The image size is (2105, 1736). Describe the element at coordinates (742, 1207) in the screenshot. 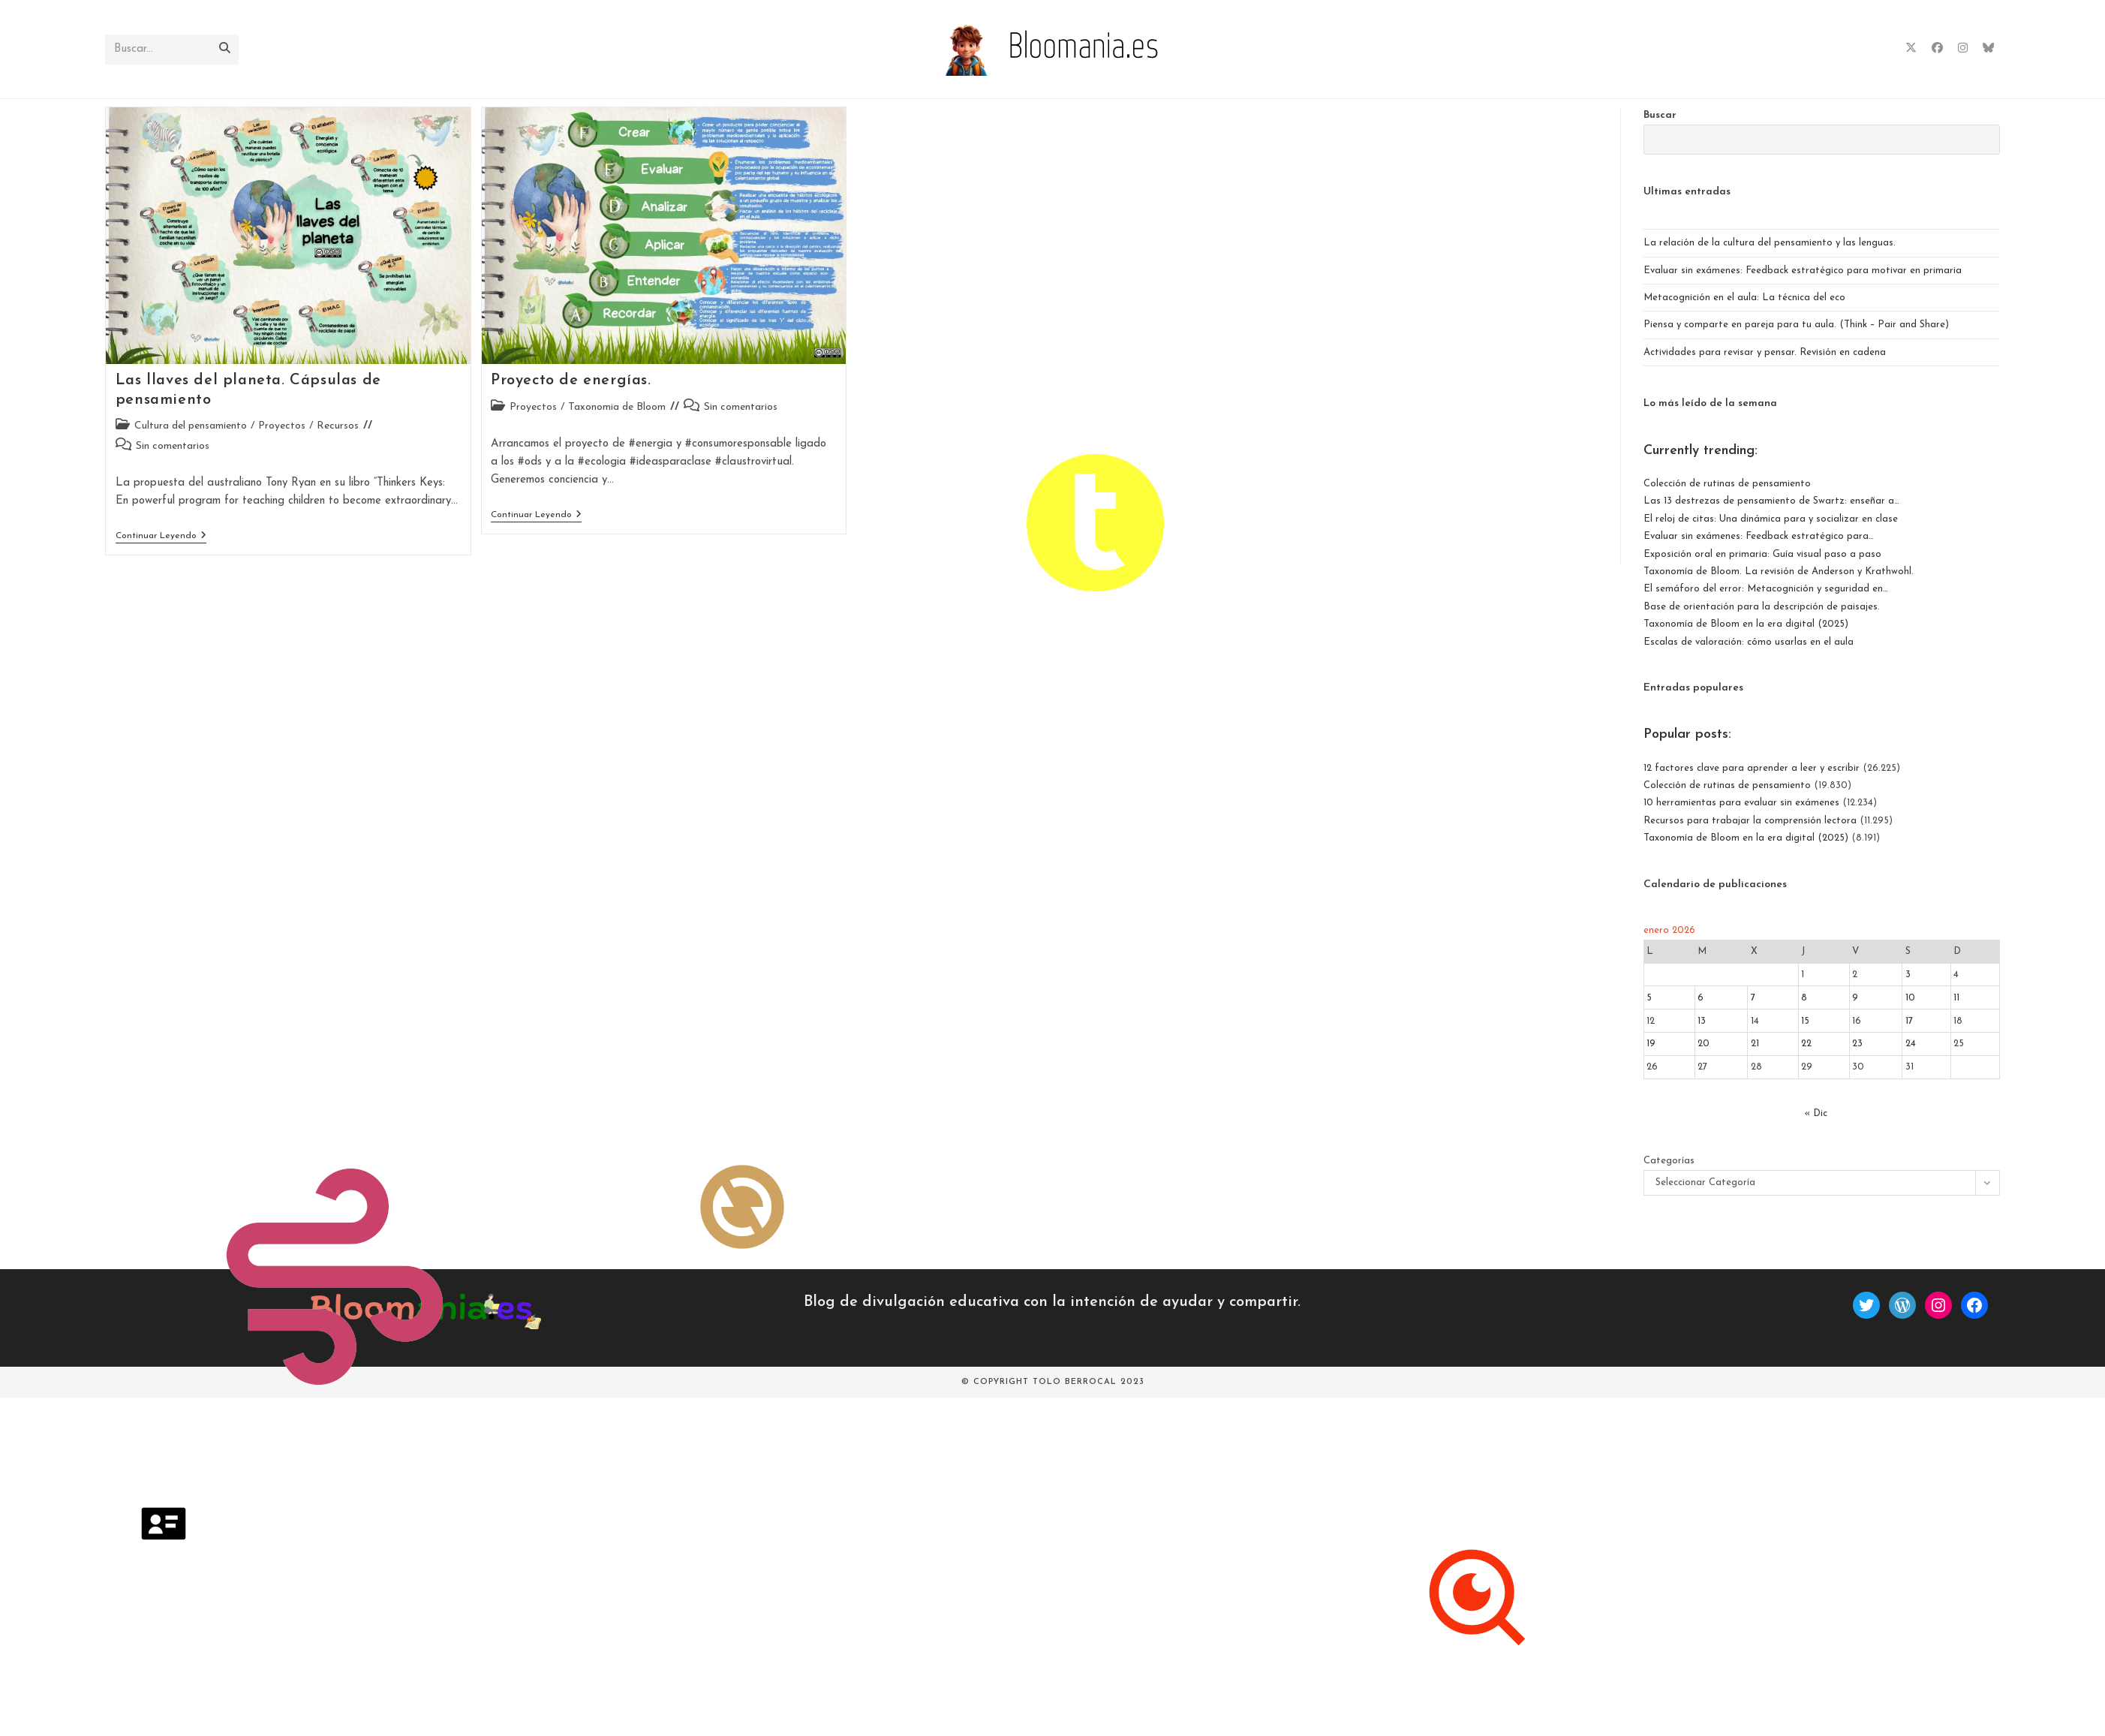

I see `disable auto-refresh` at that location.